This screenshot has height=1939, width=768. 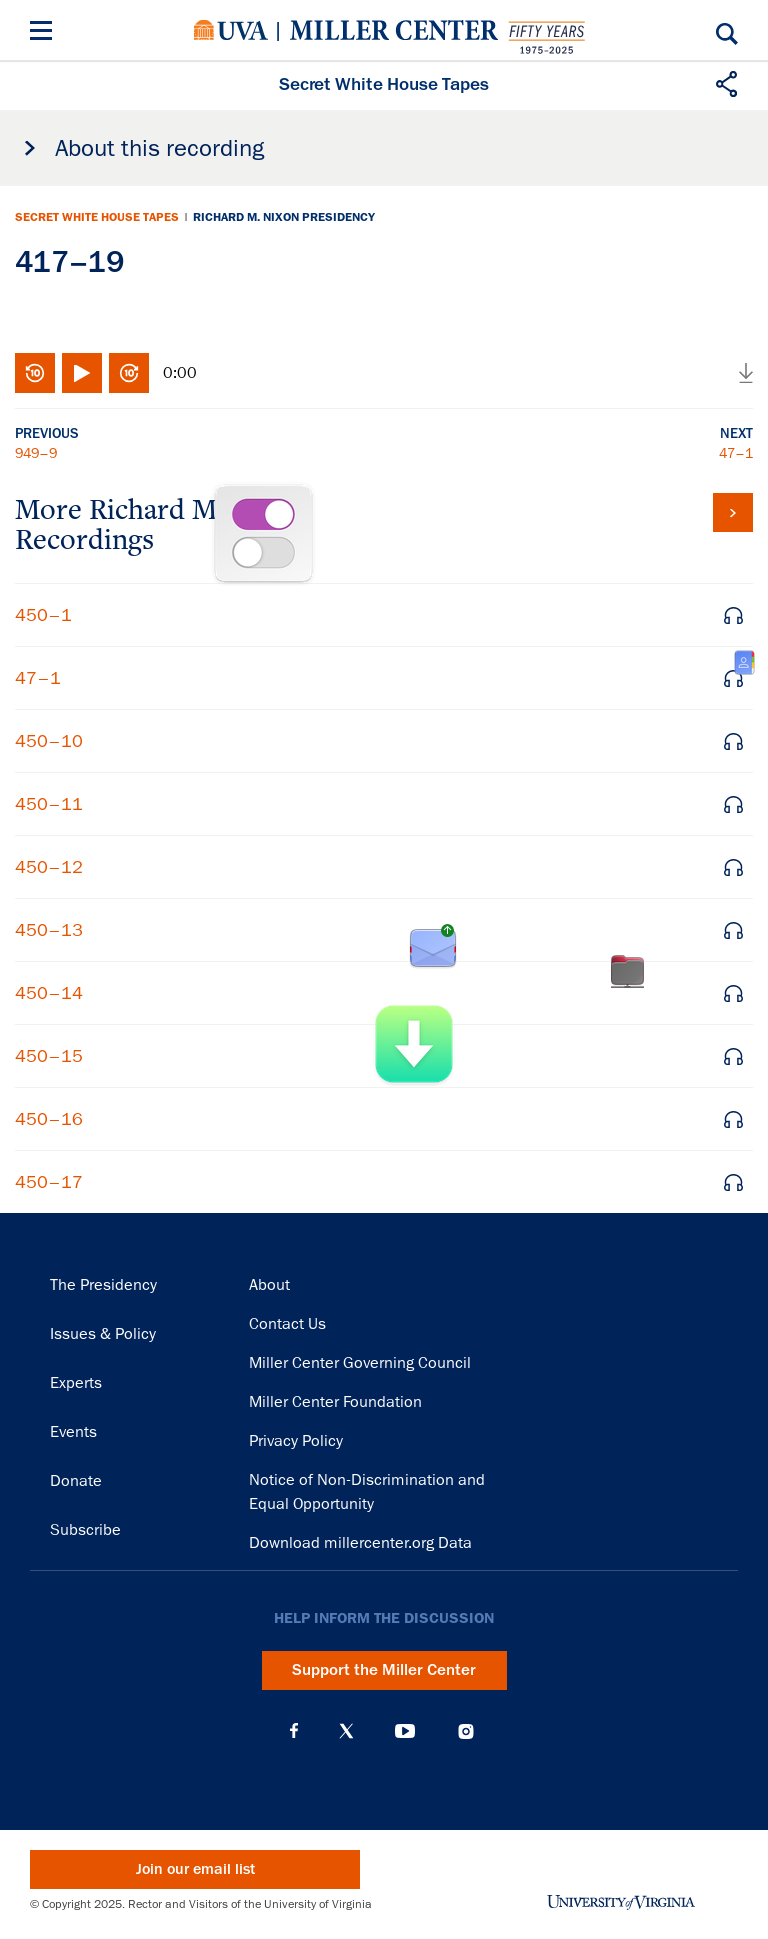 What do you see at coordinates (744, 662) in the screenshot?
I see `open the address book application` at bounding box center [744, 662].